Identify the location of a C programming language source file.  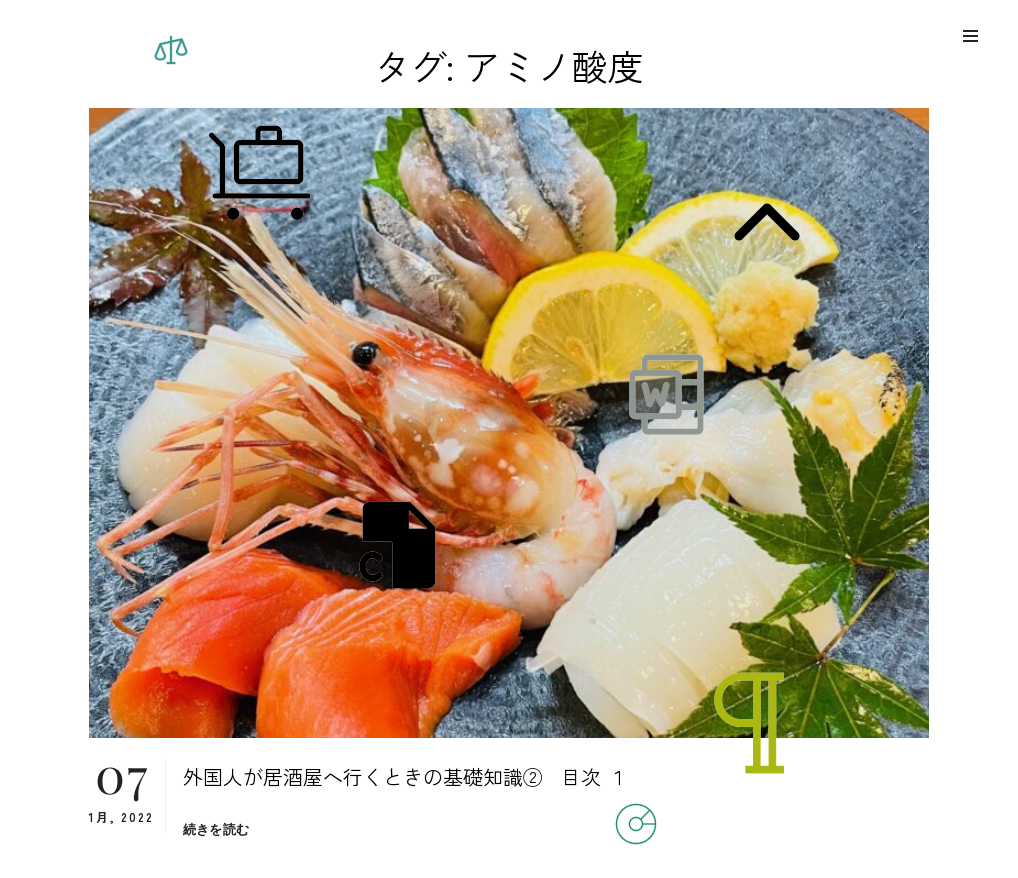
(399, 545).